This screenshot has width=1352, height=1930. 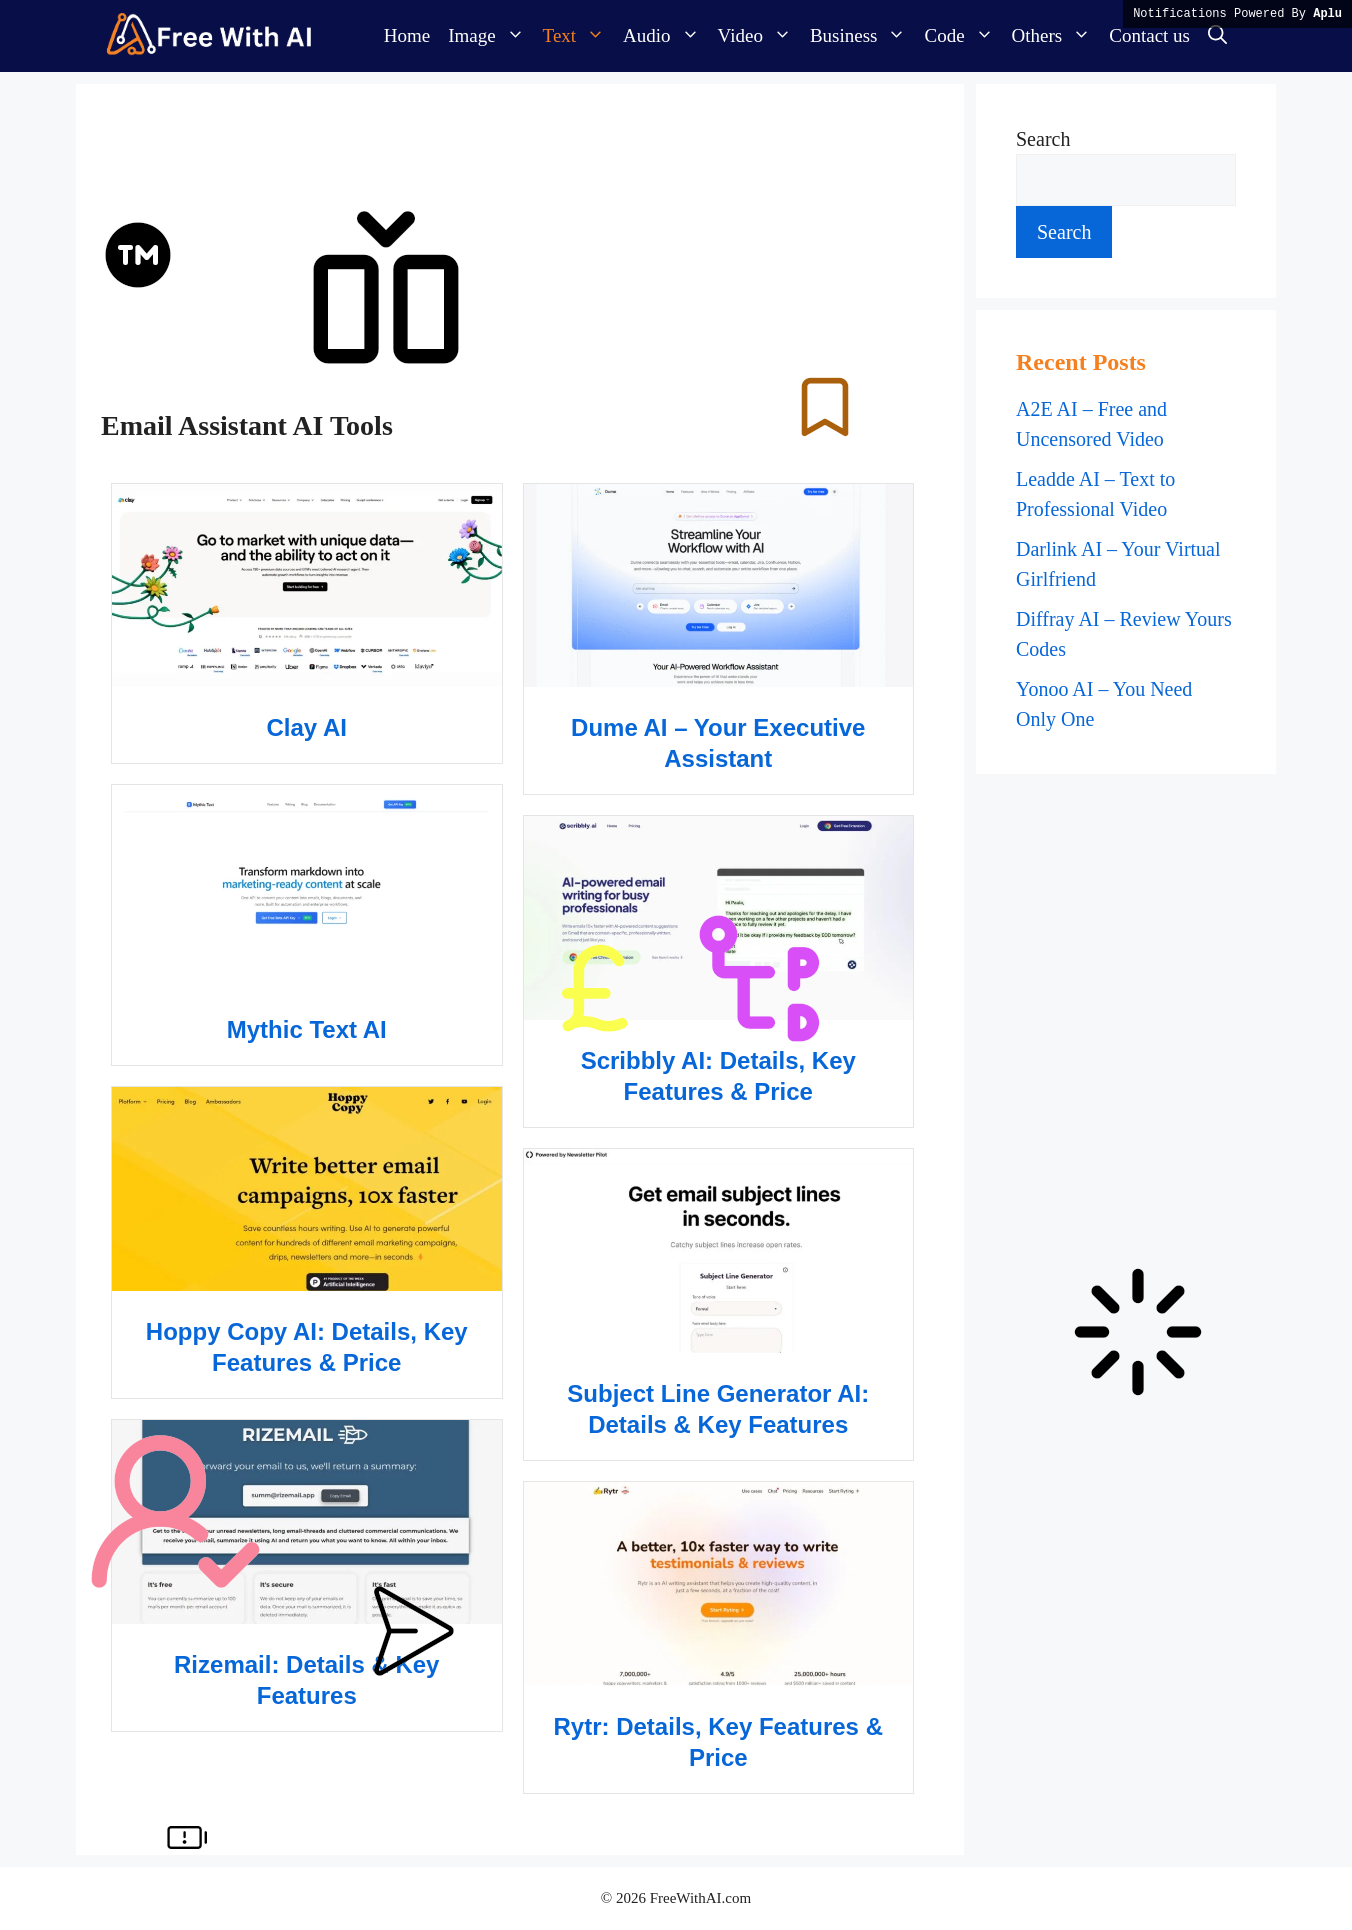 I want to click on send a message, so click(x=409, y=1631).